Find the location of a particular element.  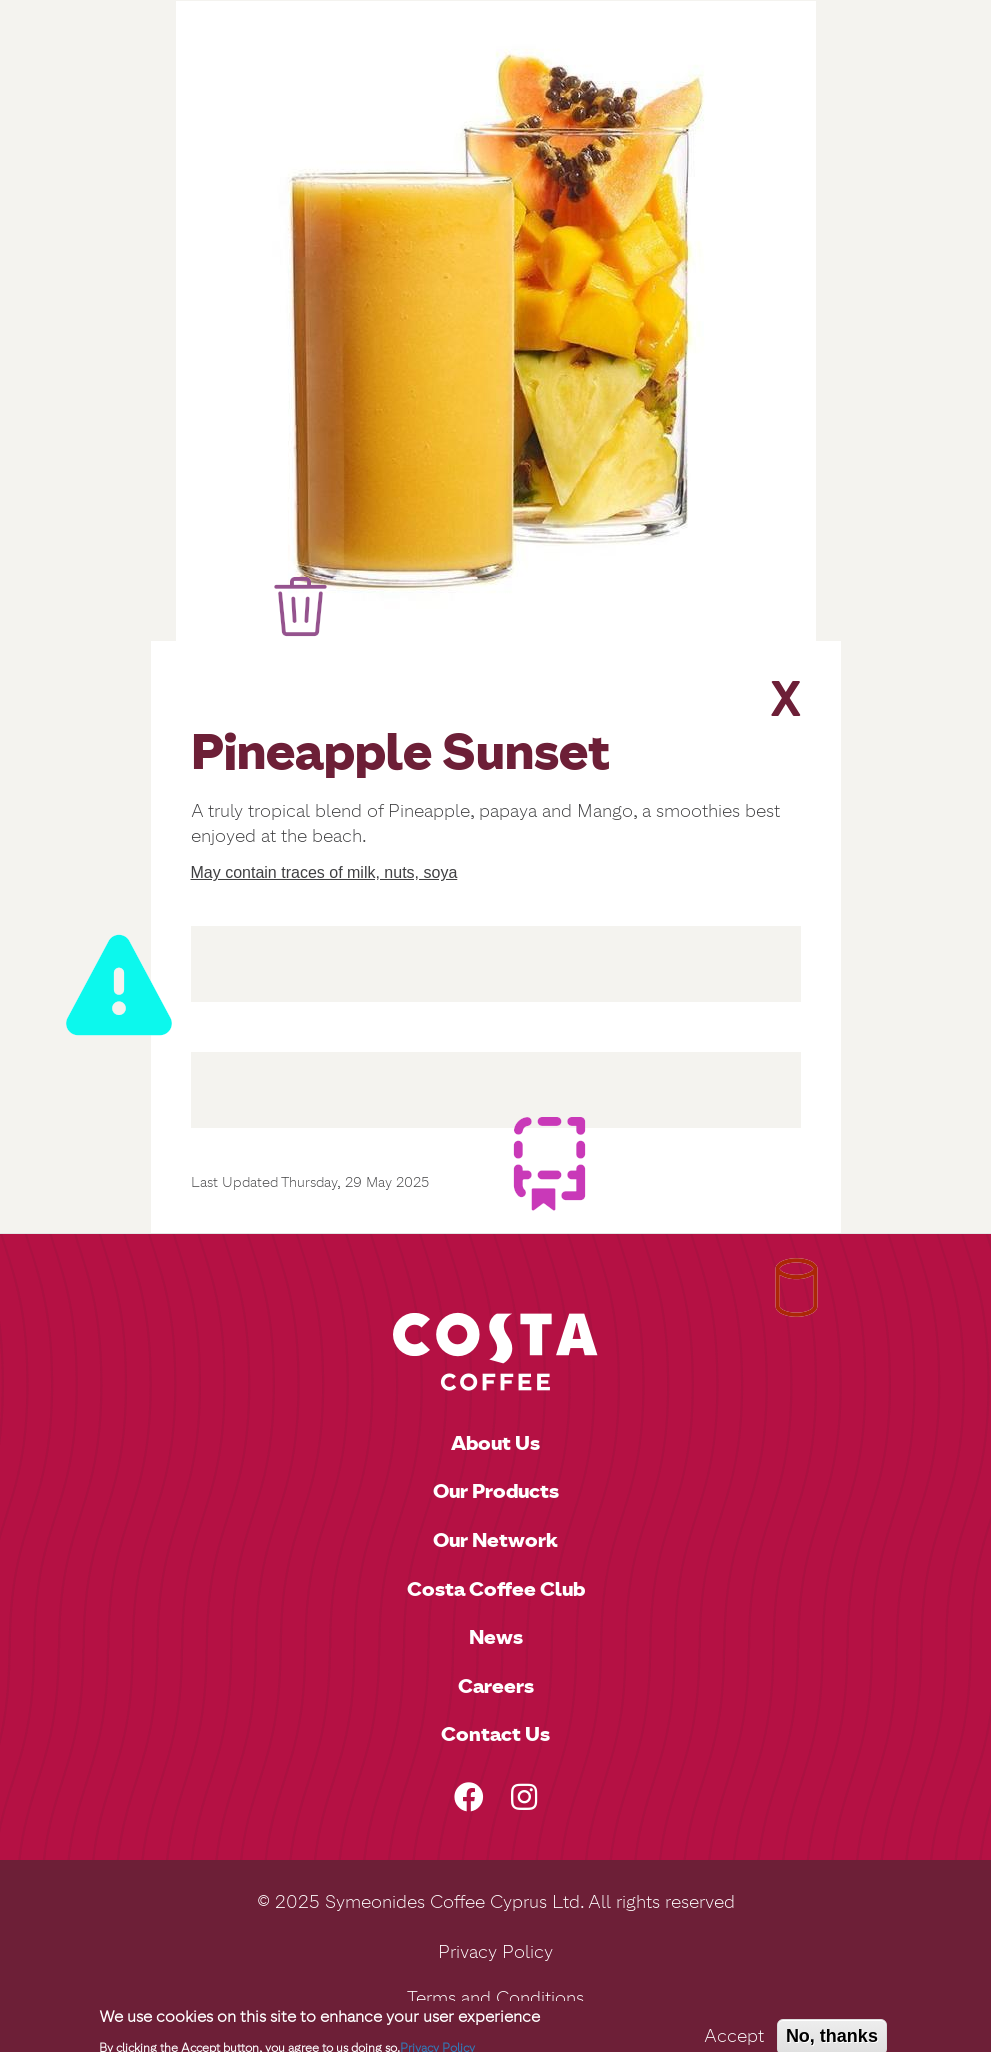

create a new repository from template is located at coordinates (549, 1164).